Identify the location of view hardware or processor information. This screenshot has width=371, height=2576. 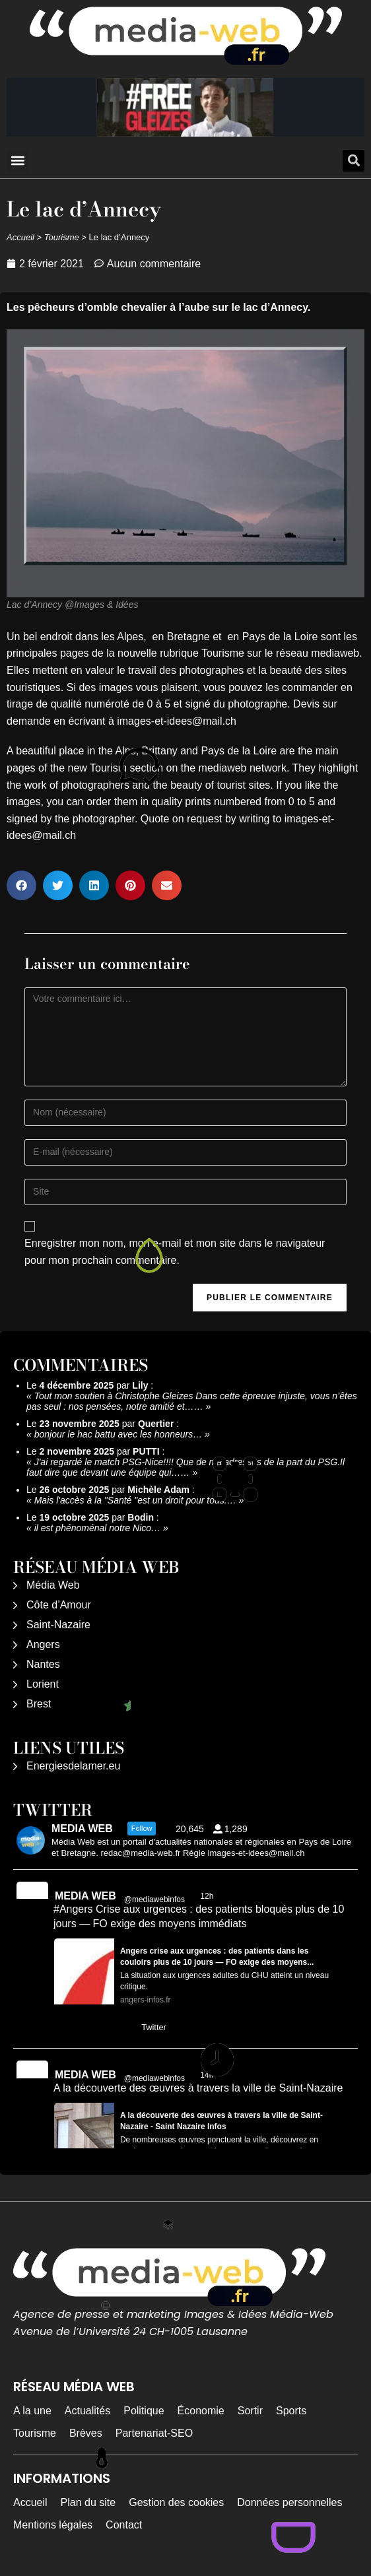
(106, 2305).